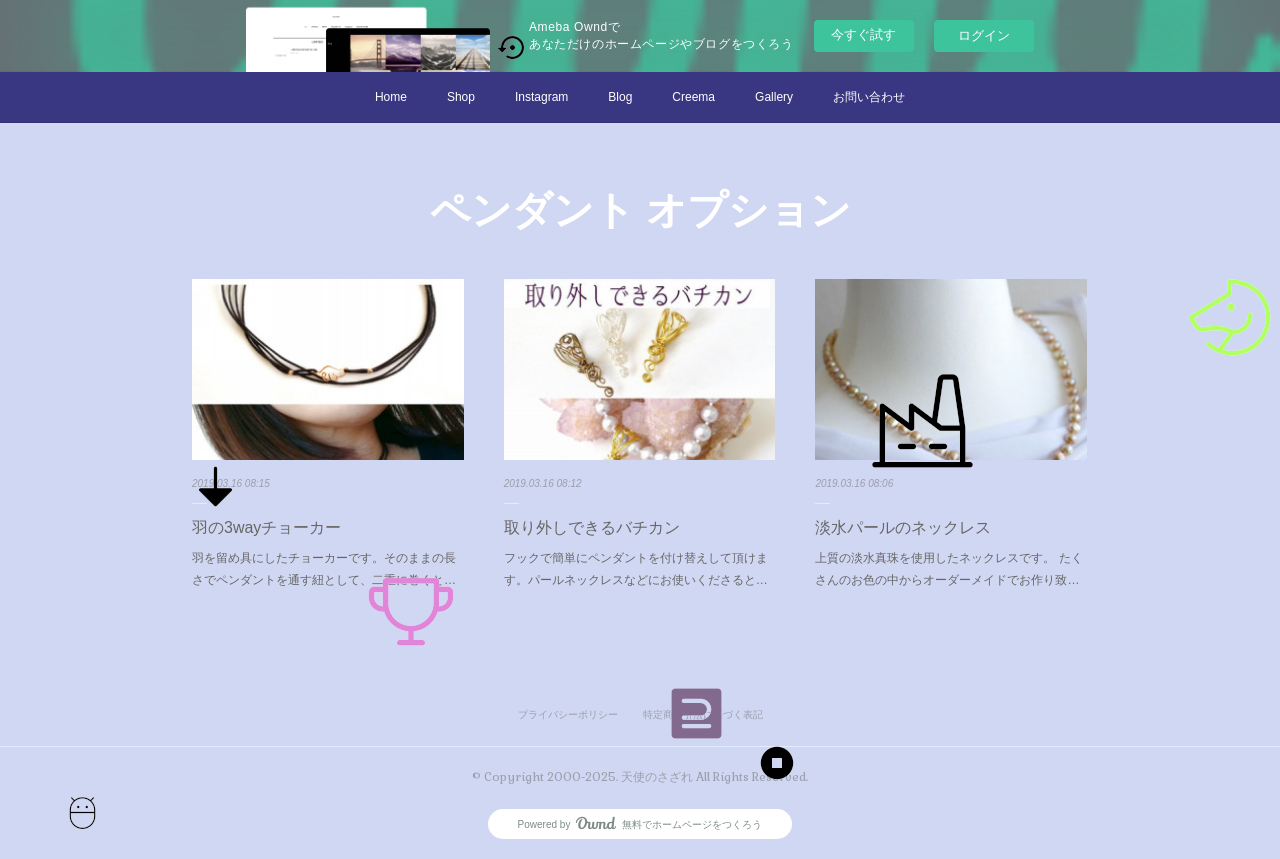 This screenshot has width=1280, height=859. I want to click on view manufacturing or production facilities, so click(922, 424).